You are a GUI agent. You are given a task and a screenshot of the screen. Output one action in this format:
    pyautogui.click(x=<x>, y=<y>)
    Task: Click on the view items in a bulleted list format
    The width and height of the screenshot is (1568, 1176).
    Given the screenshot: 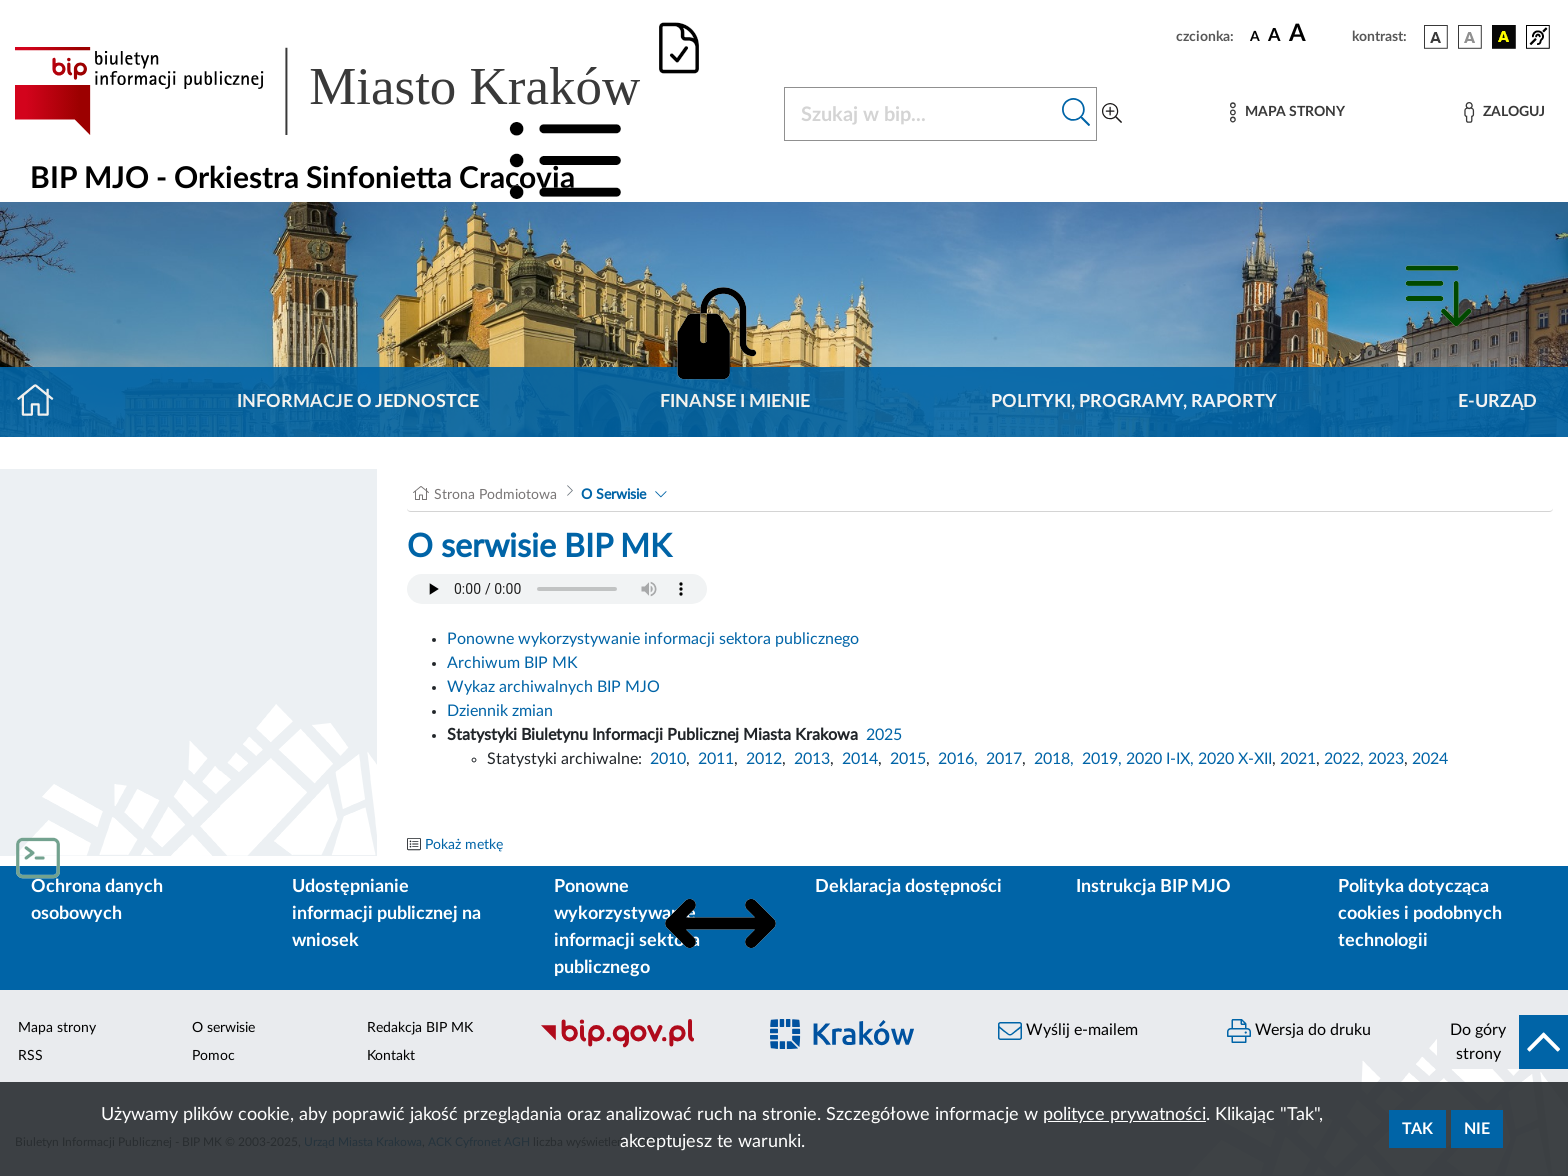 What is the action you would take?
    pyautogui.click(x=566, y=160)
    